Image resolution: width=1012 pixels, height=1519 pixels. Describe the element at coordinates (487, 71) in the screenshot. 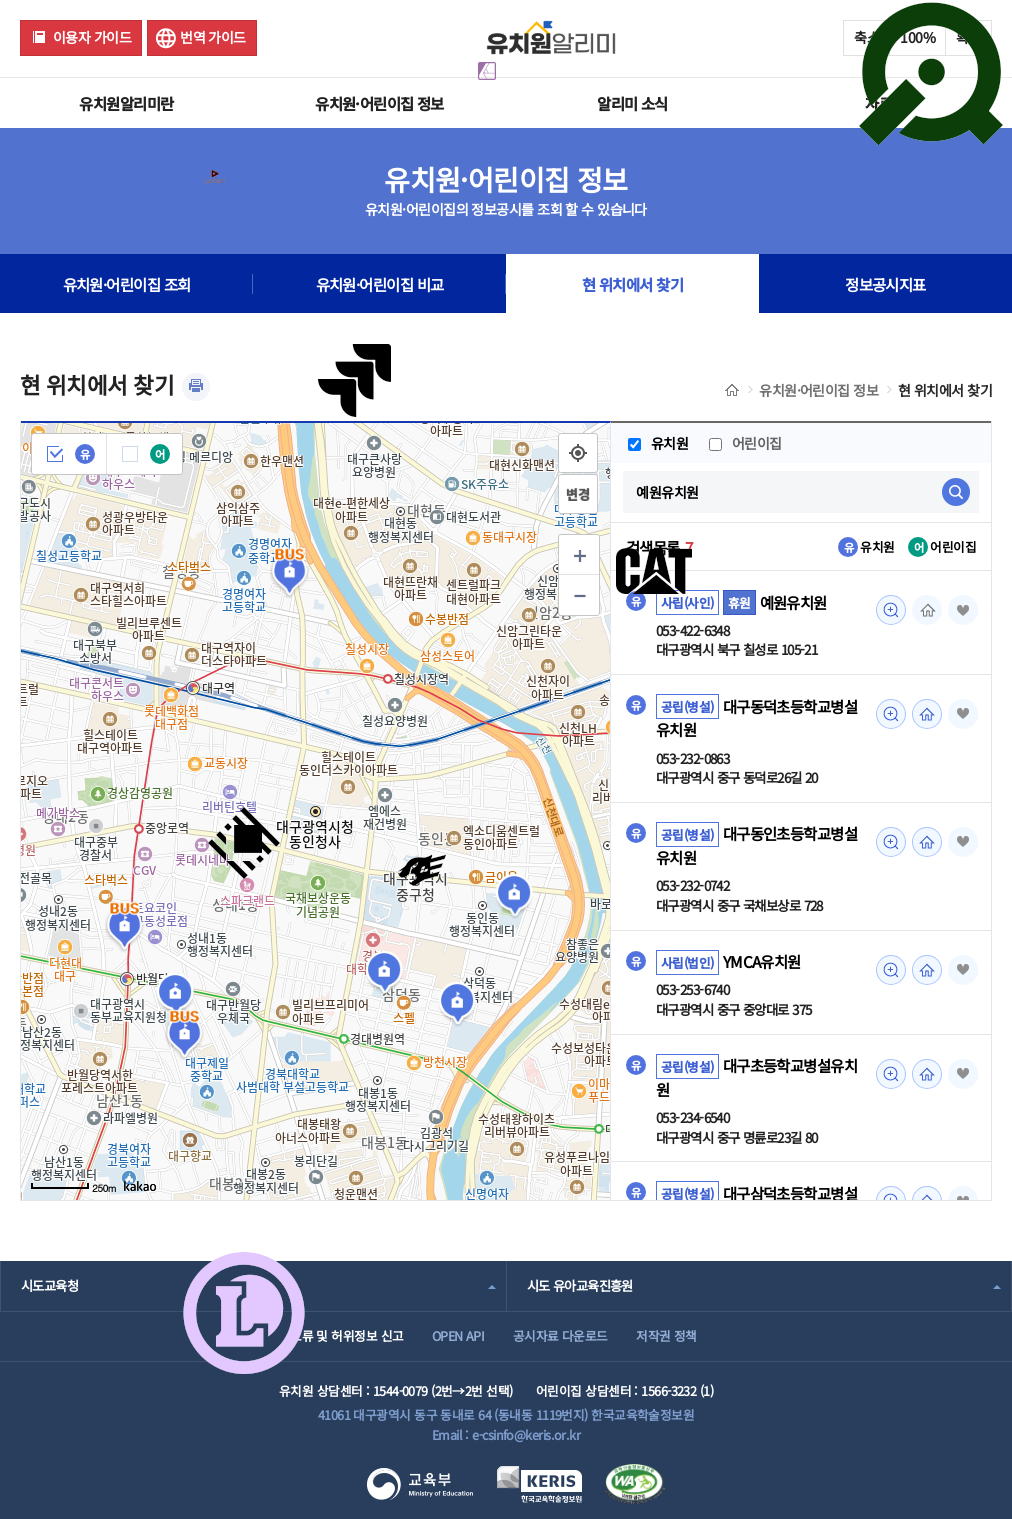

I see `open Affinity Designer application` at that location.